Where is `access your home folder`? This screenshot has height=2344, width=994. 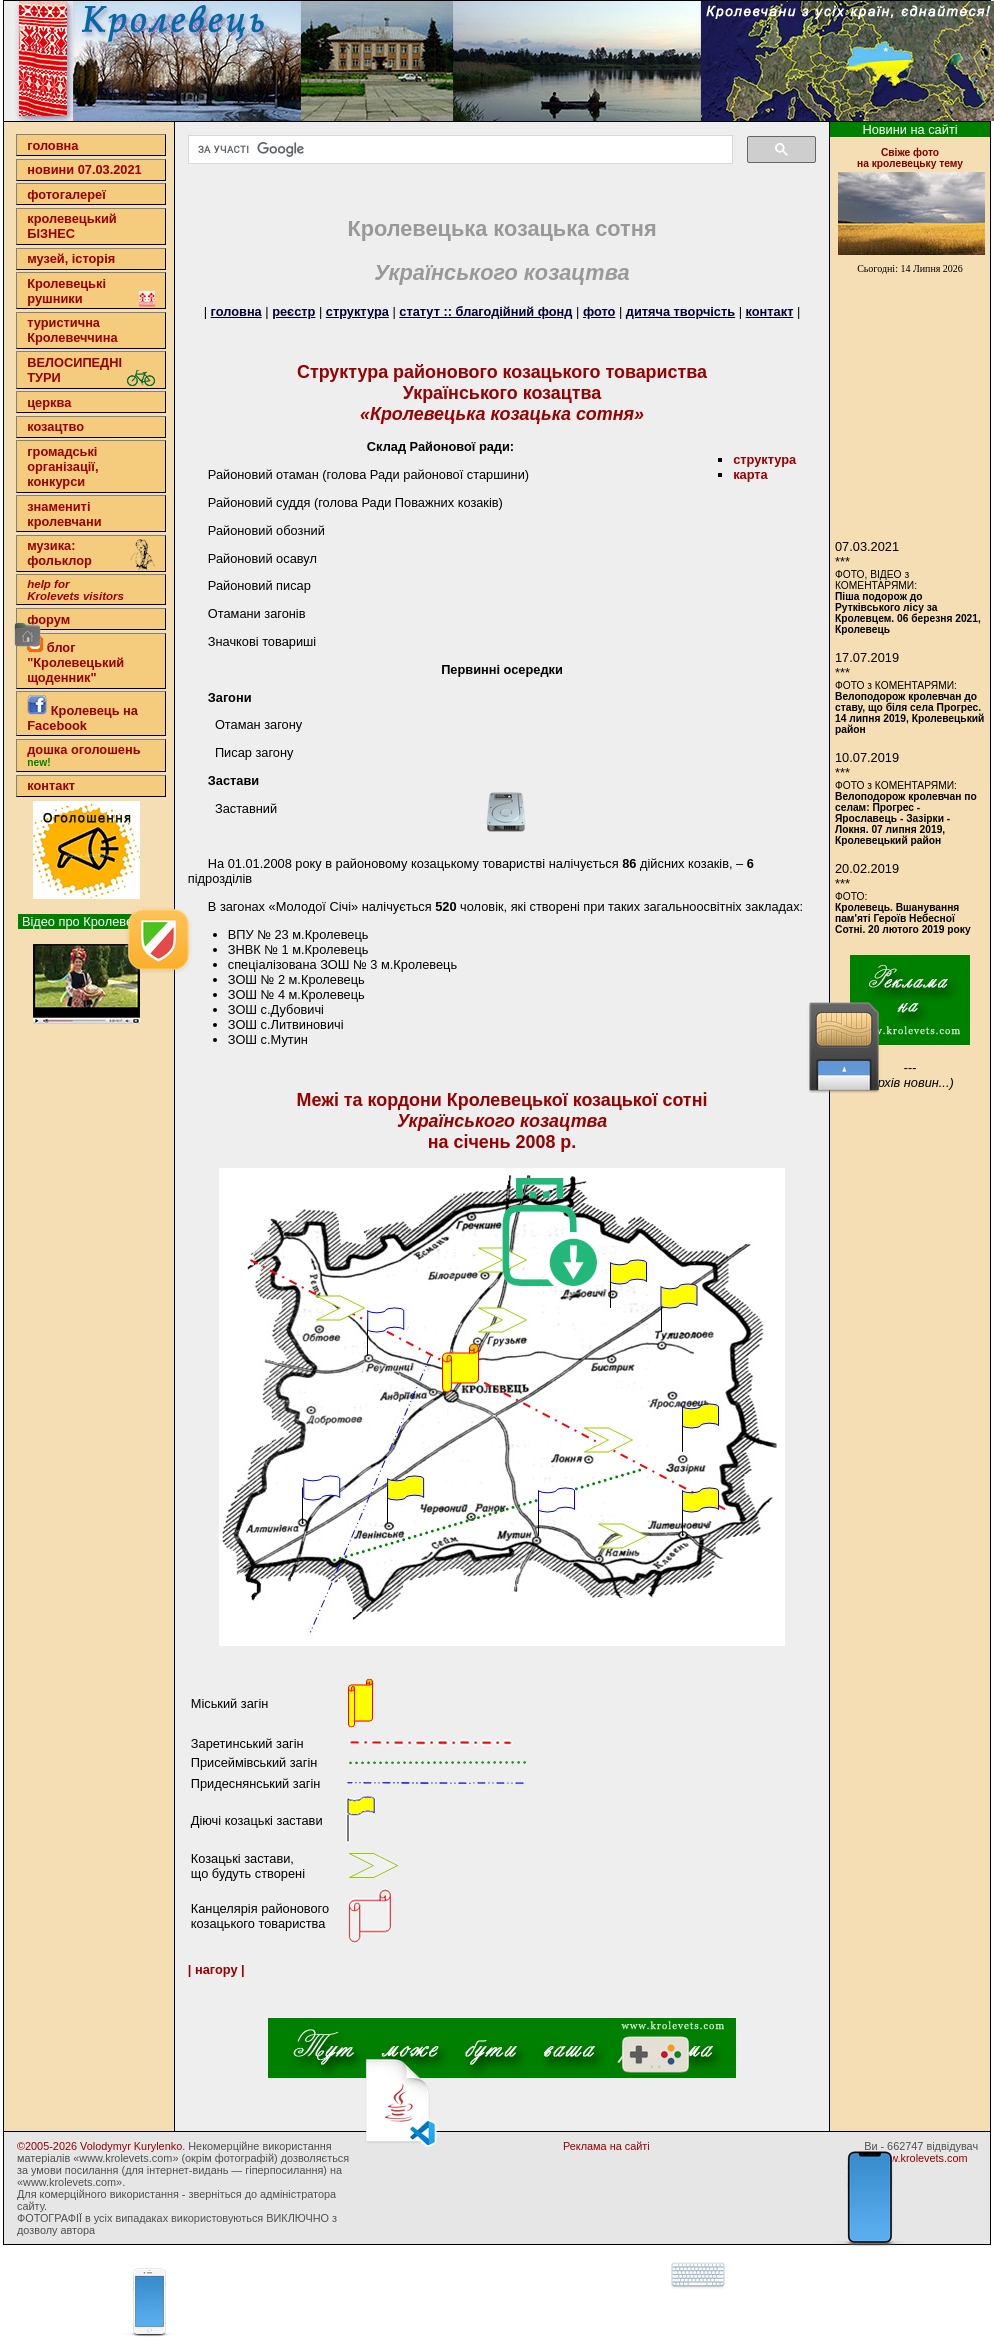 access your home folder is located at coordinates (27, 634).